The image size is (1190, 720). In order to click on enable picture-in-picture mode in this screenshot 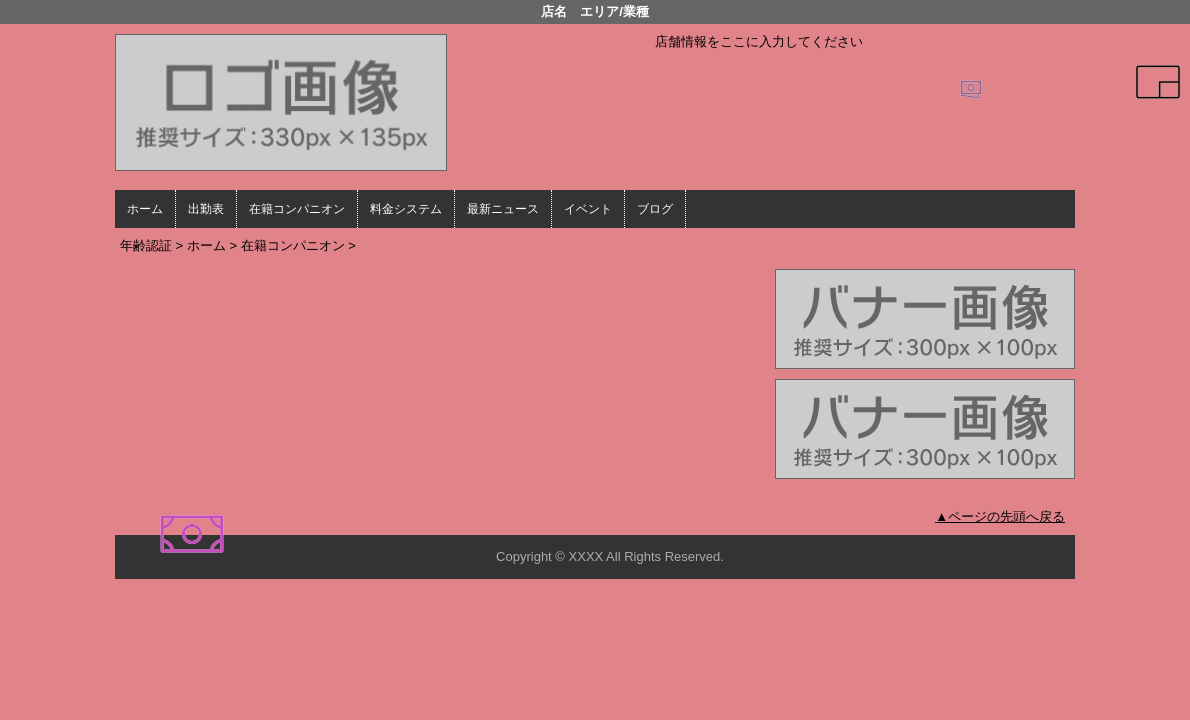, I will do `click(1158, 82)`.